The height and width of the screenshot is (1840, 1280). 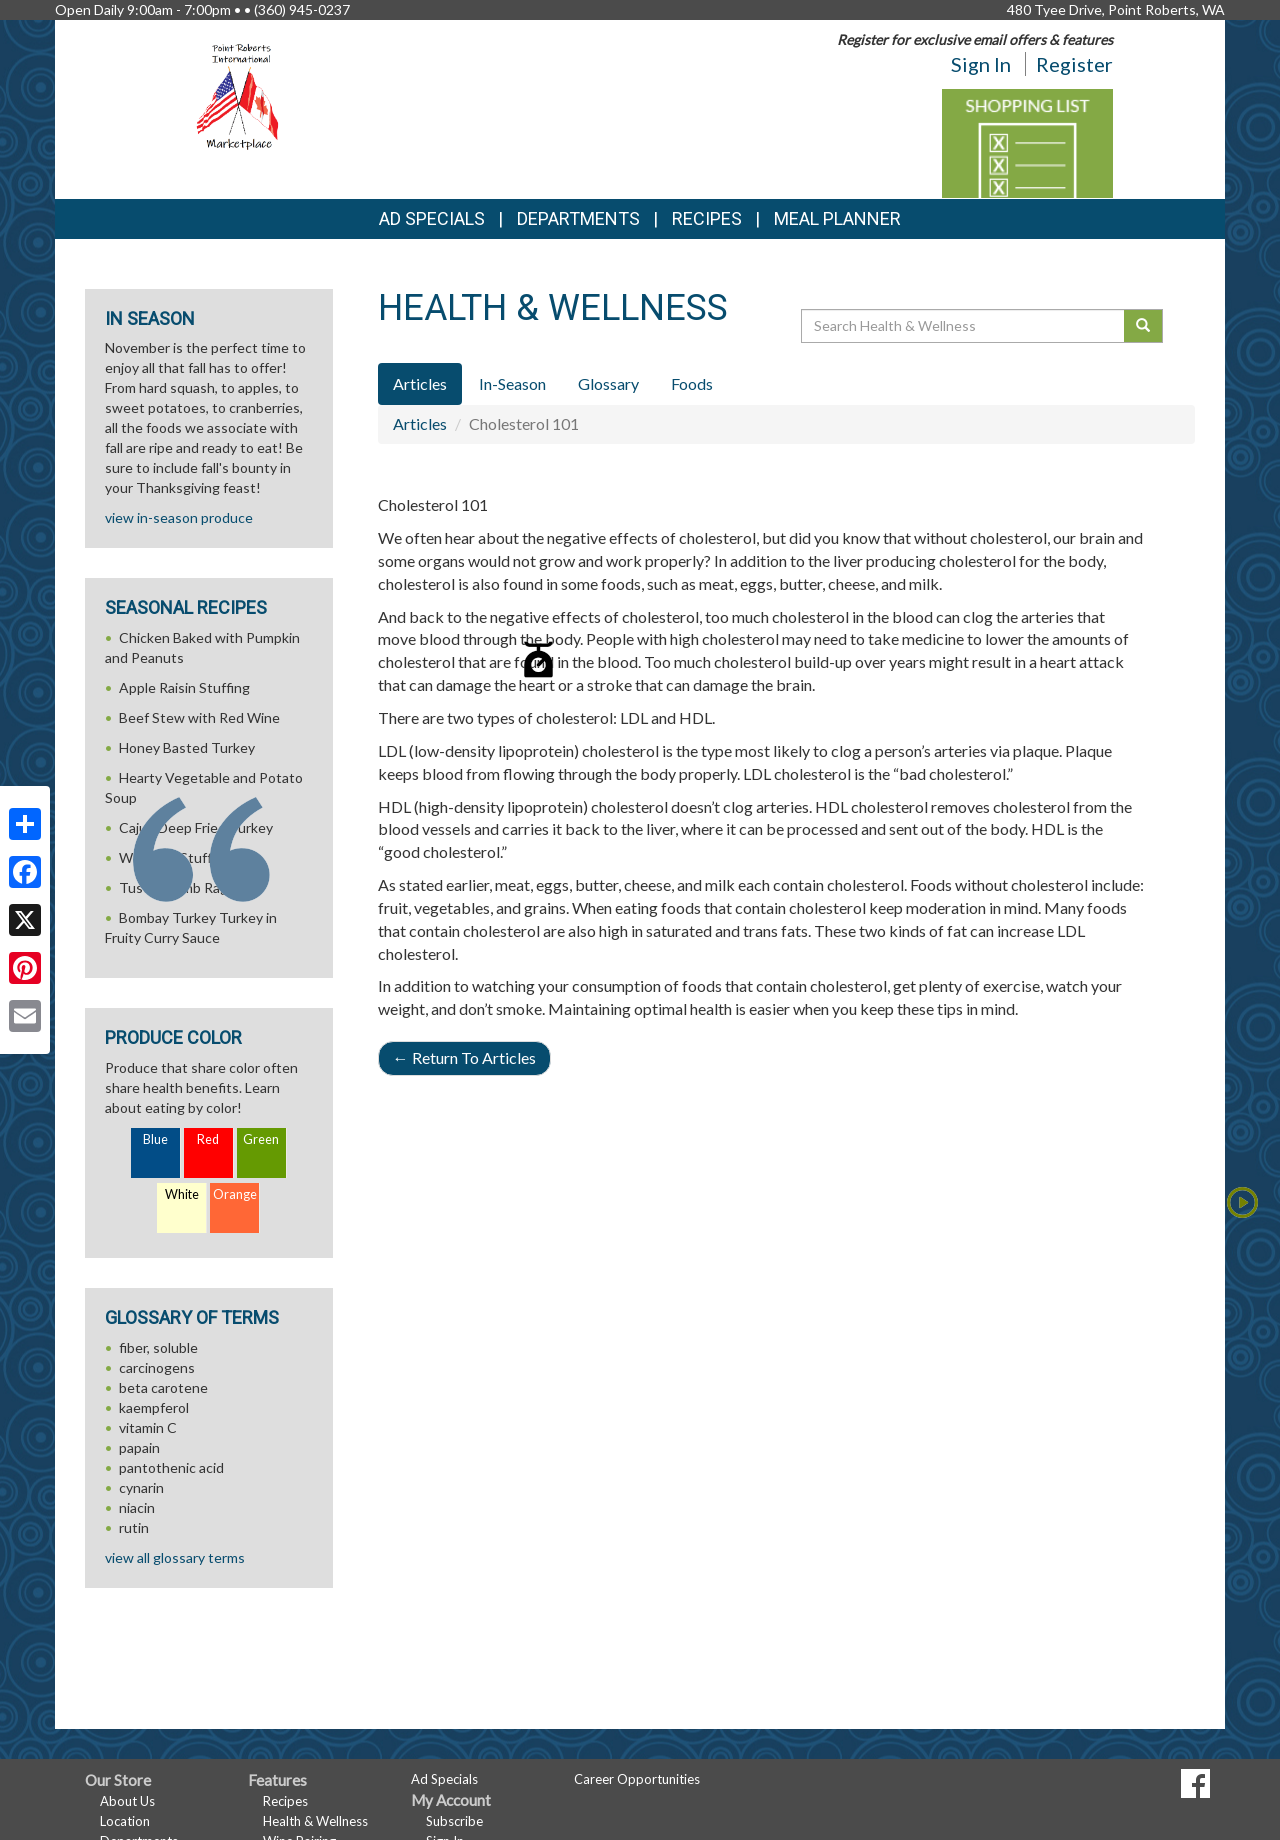 What do you see at coordinates (202, 852) in the screenshot?
I see `insert a block quote` at bounding box center [202, 852].